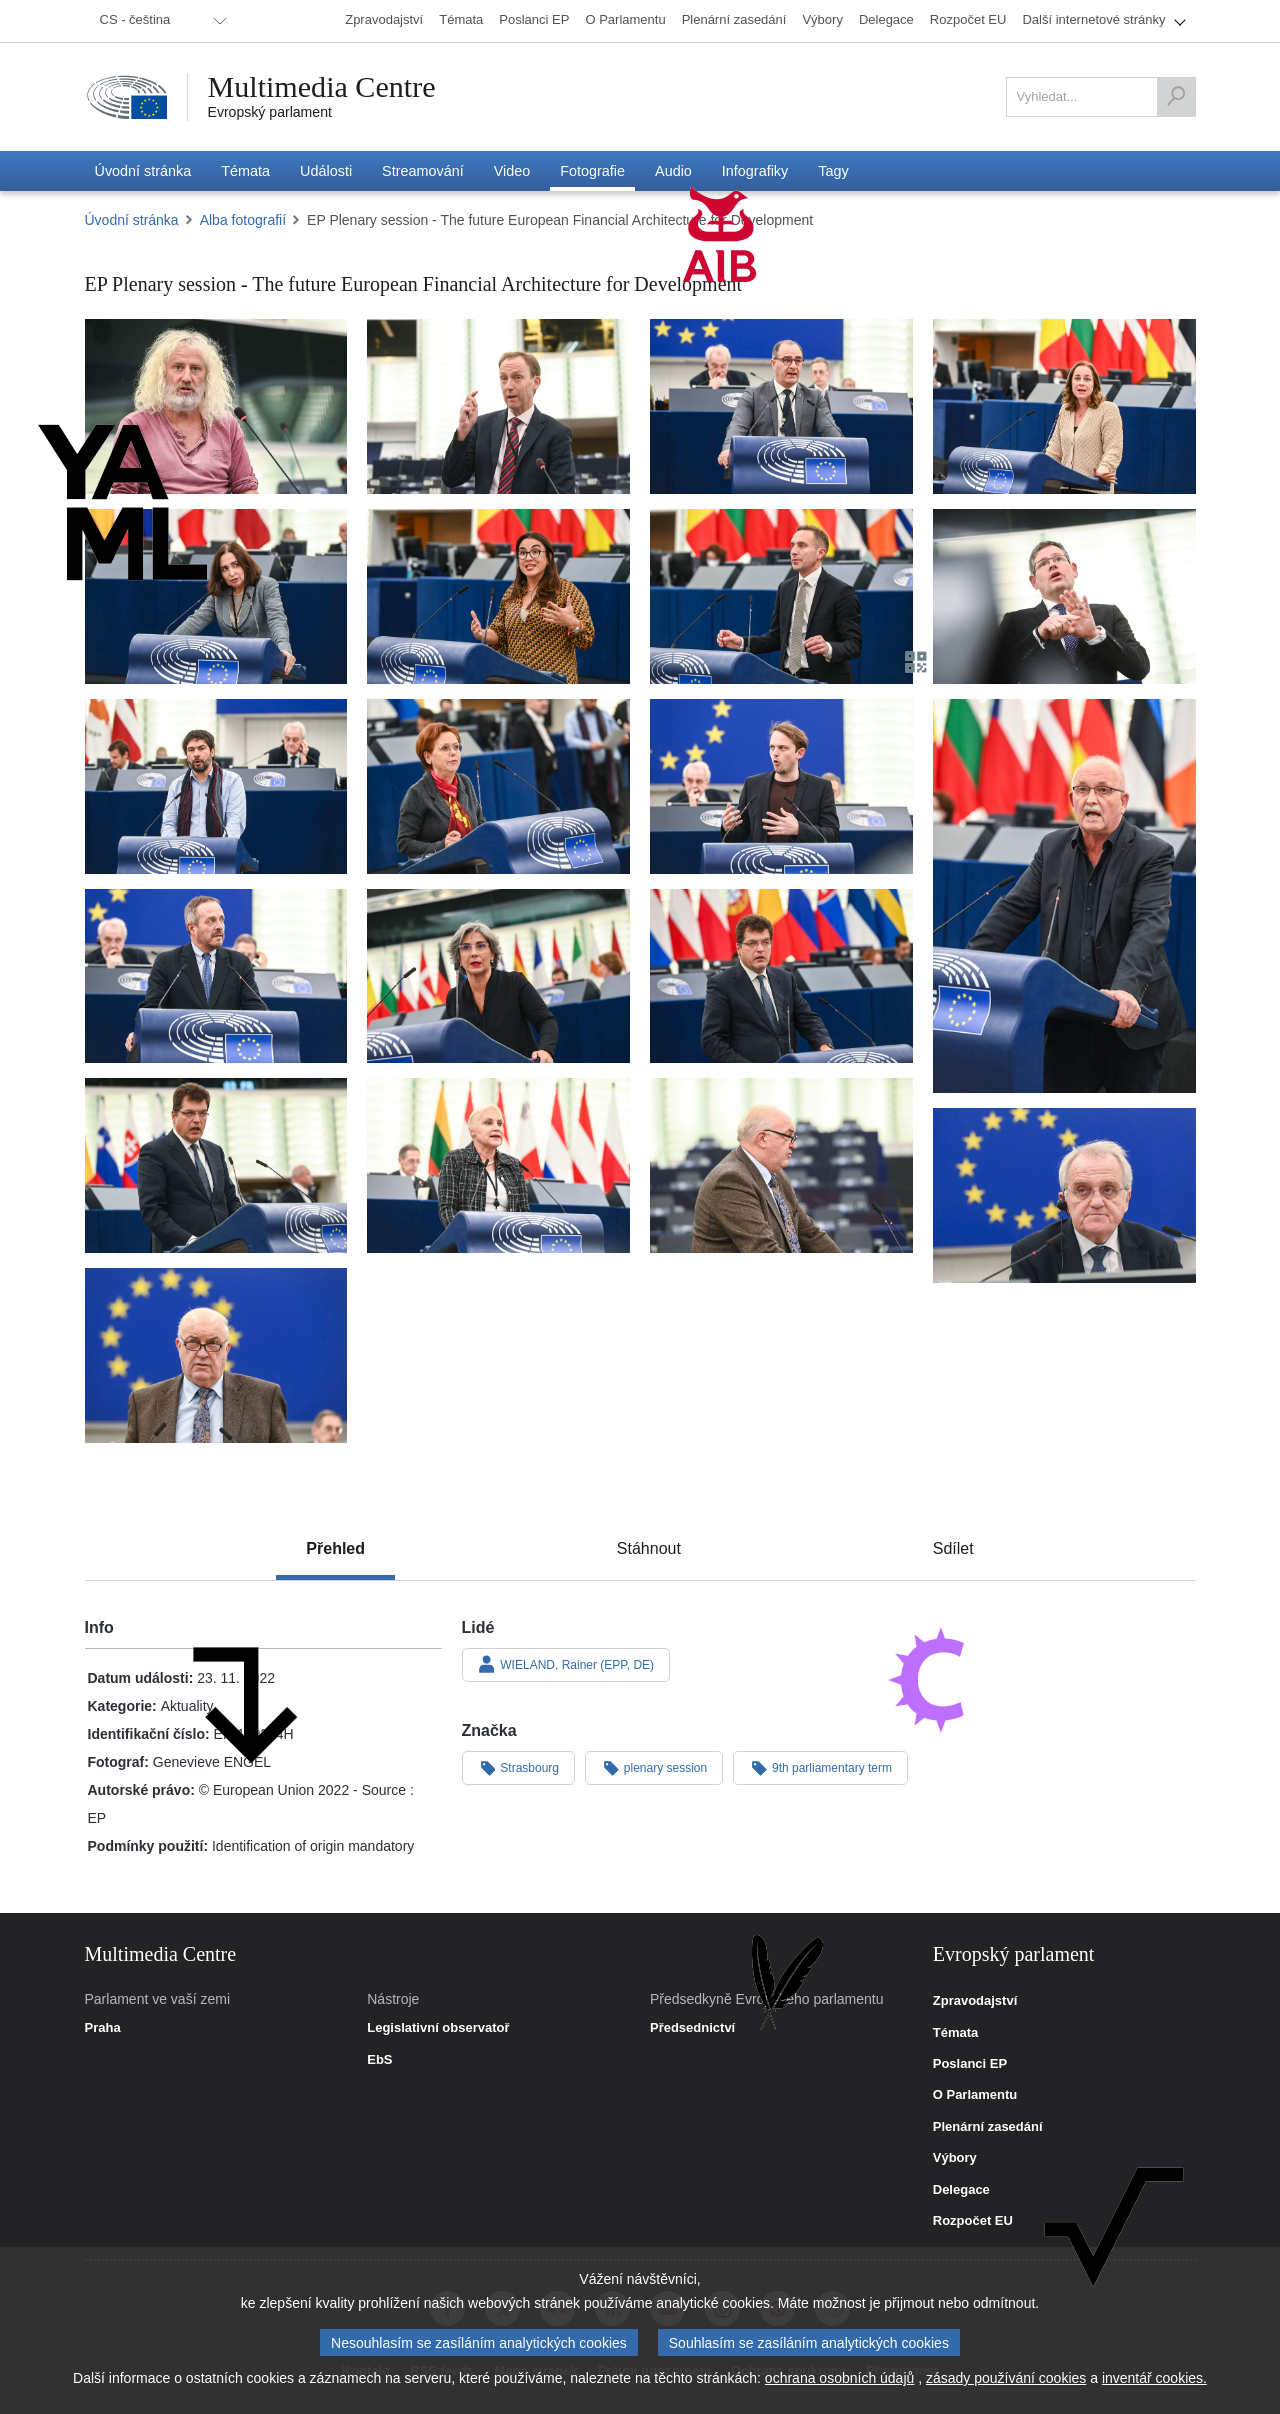  I want to click on access square root or radical function in calculator, so click(1114, 2223).